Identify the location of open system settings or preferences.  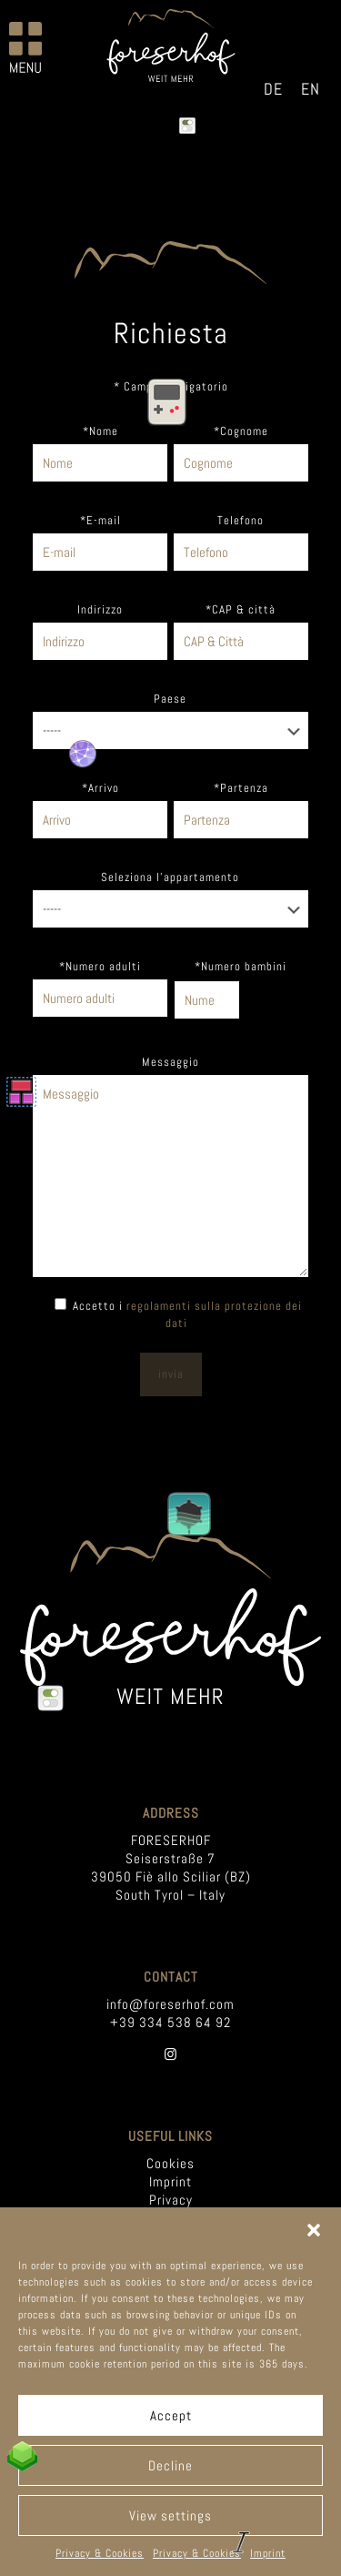
(187, 126).